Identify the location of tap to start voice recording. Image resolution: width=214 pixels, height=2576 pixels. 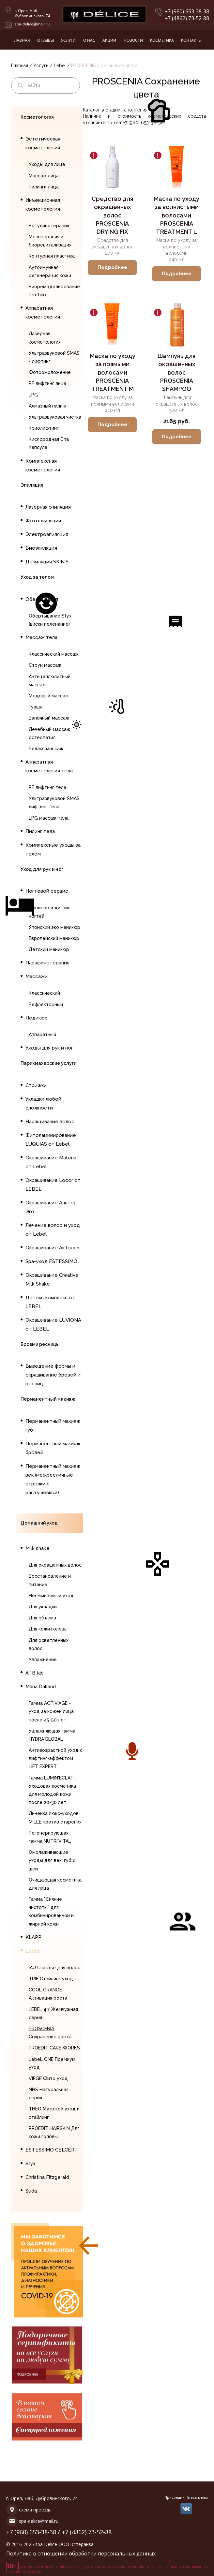
(132, 1751).